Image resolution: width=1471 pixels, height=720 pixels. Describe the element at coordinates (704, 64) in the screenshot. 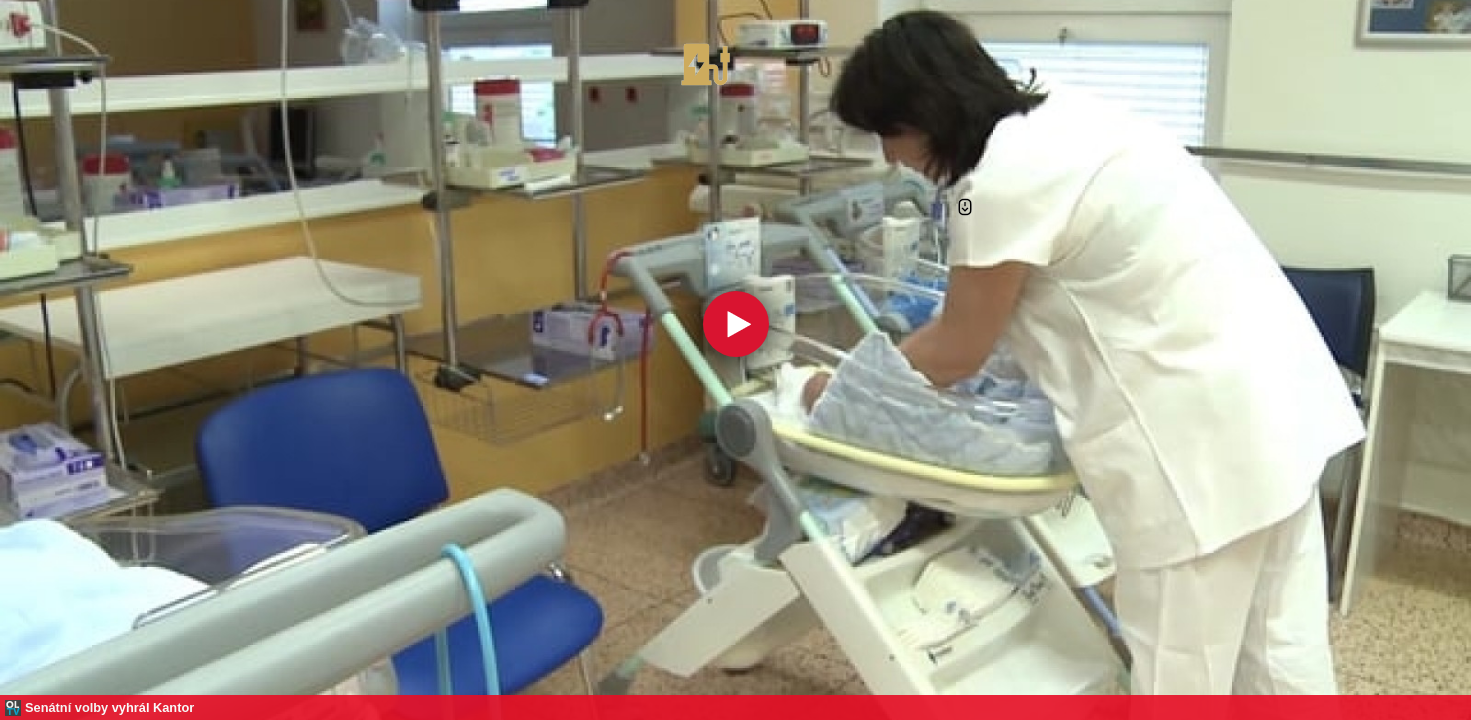

I see `find nearby electric vehicle charging stations` at that location.